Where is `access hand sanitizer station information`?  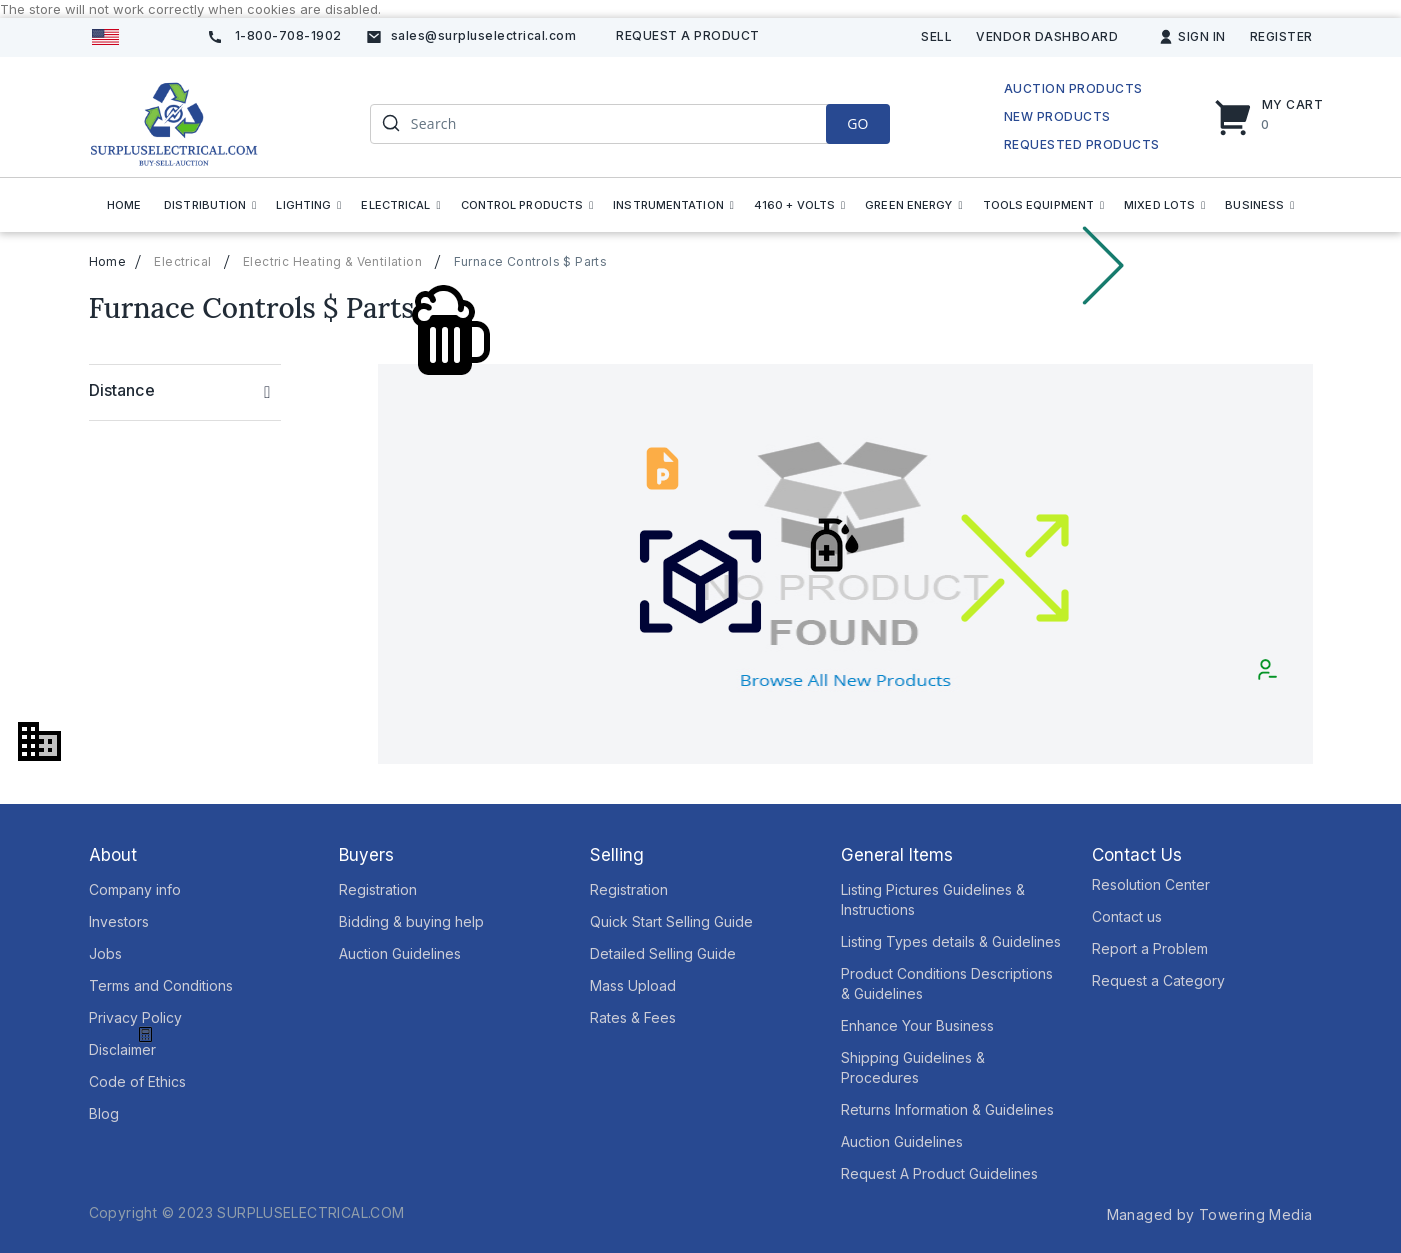
access hand sanitizer station information is located at coordinates (832, 545).